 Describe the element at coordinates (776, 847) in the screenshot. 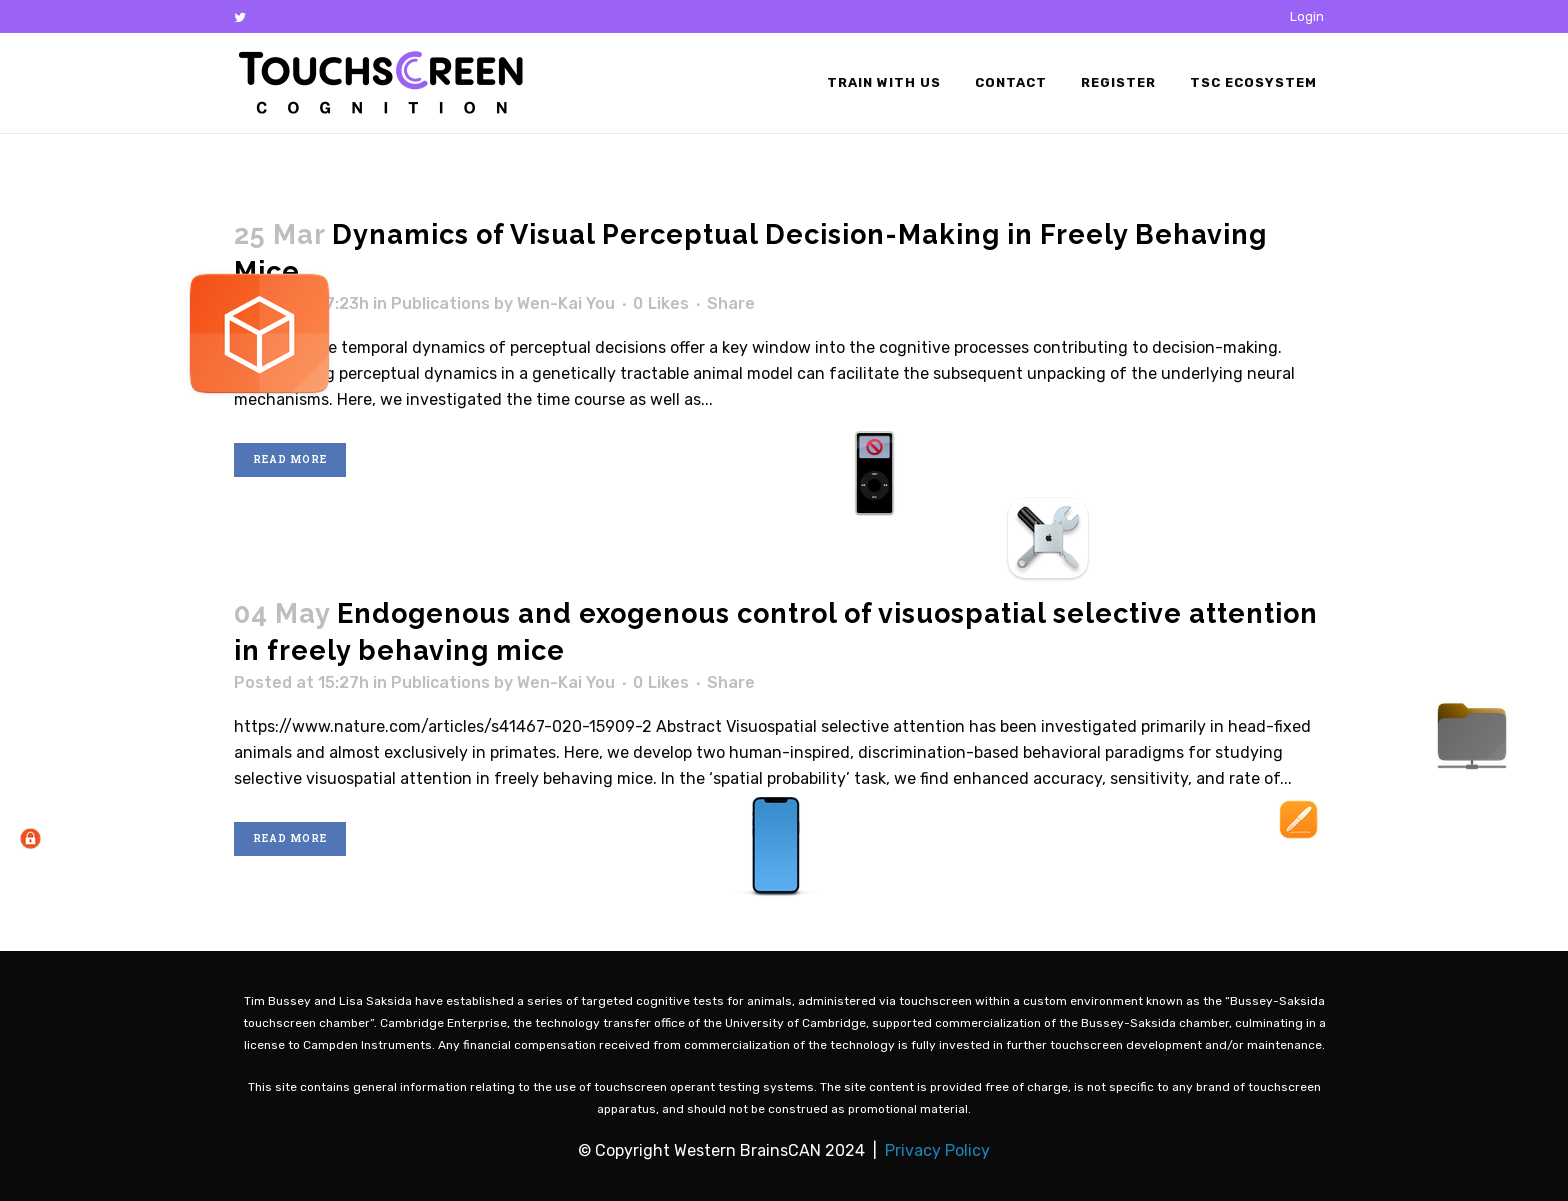

I see `iPhone device connected to this mac` at that location.